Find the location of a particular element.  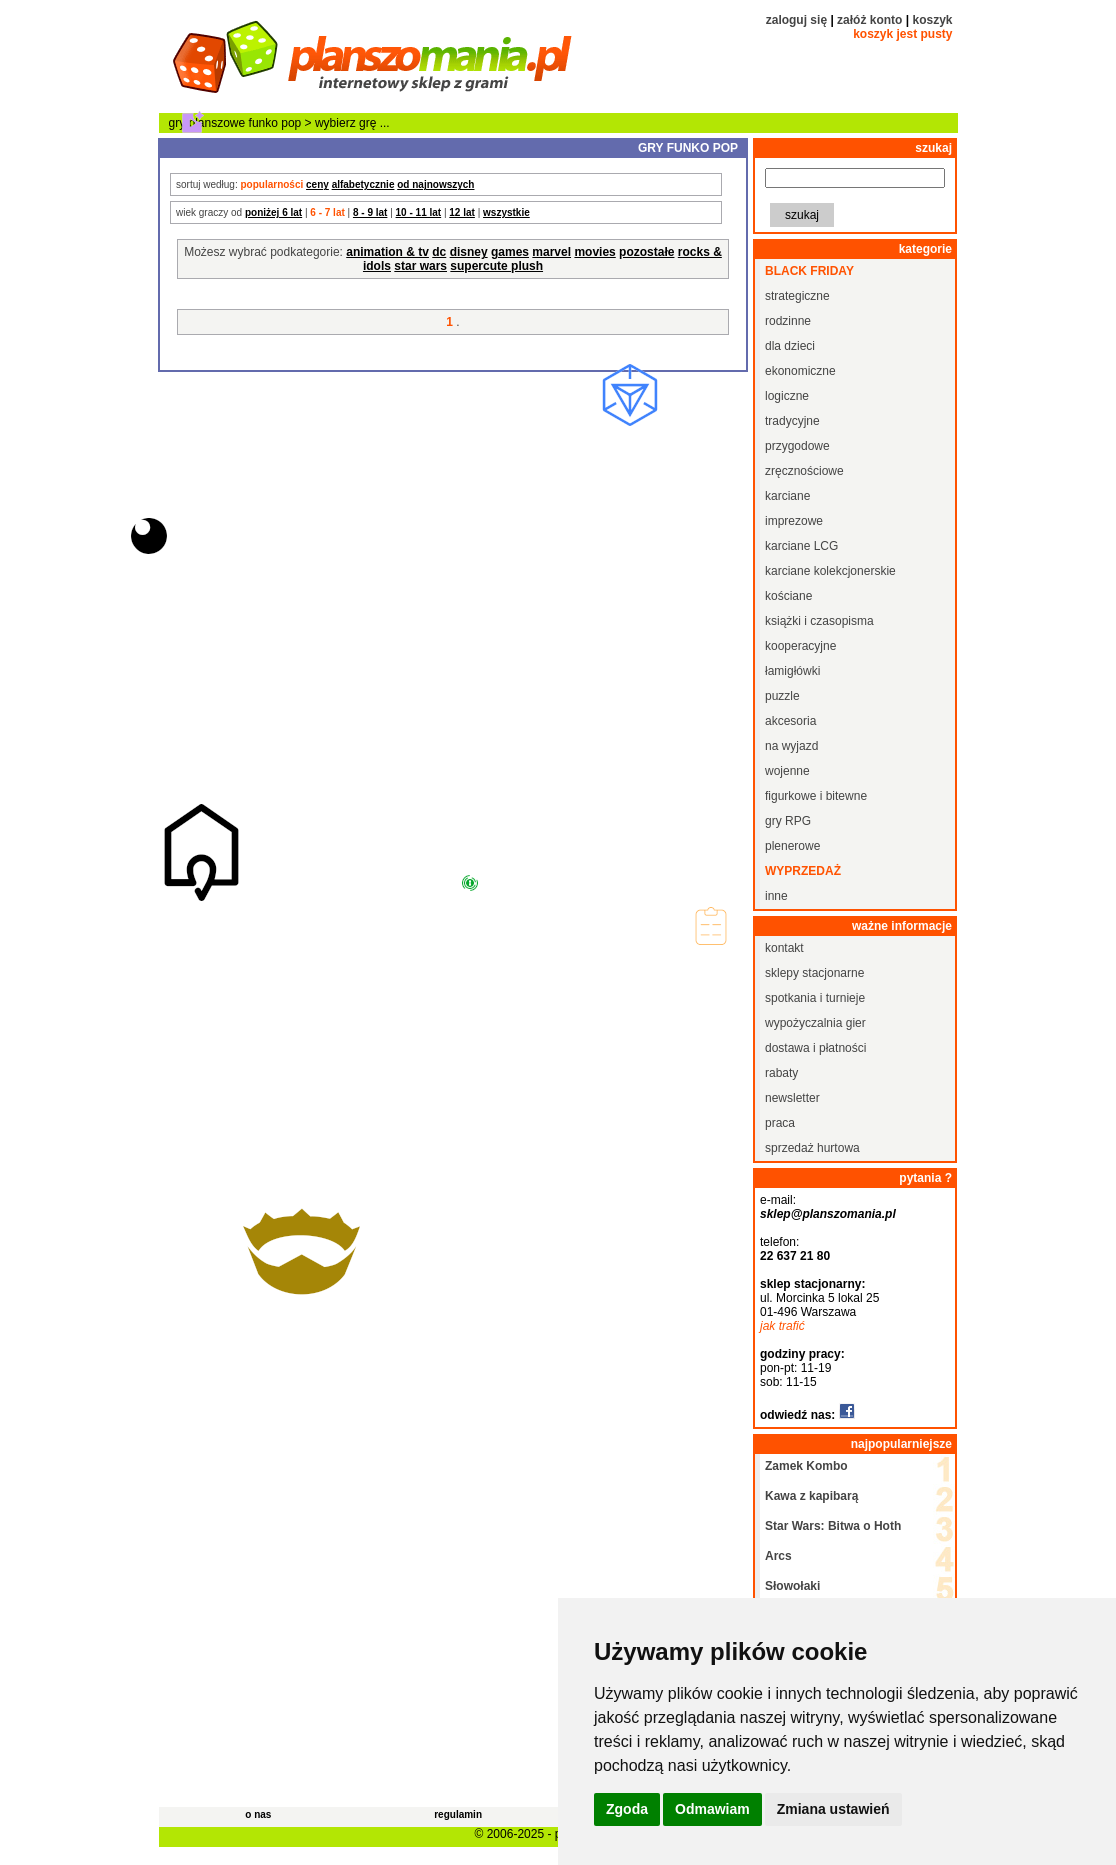

open the Ingress app is located at coordinates (630, 395).